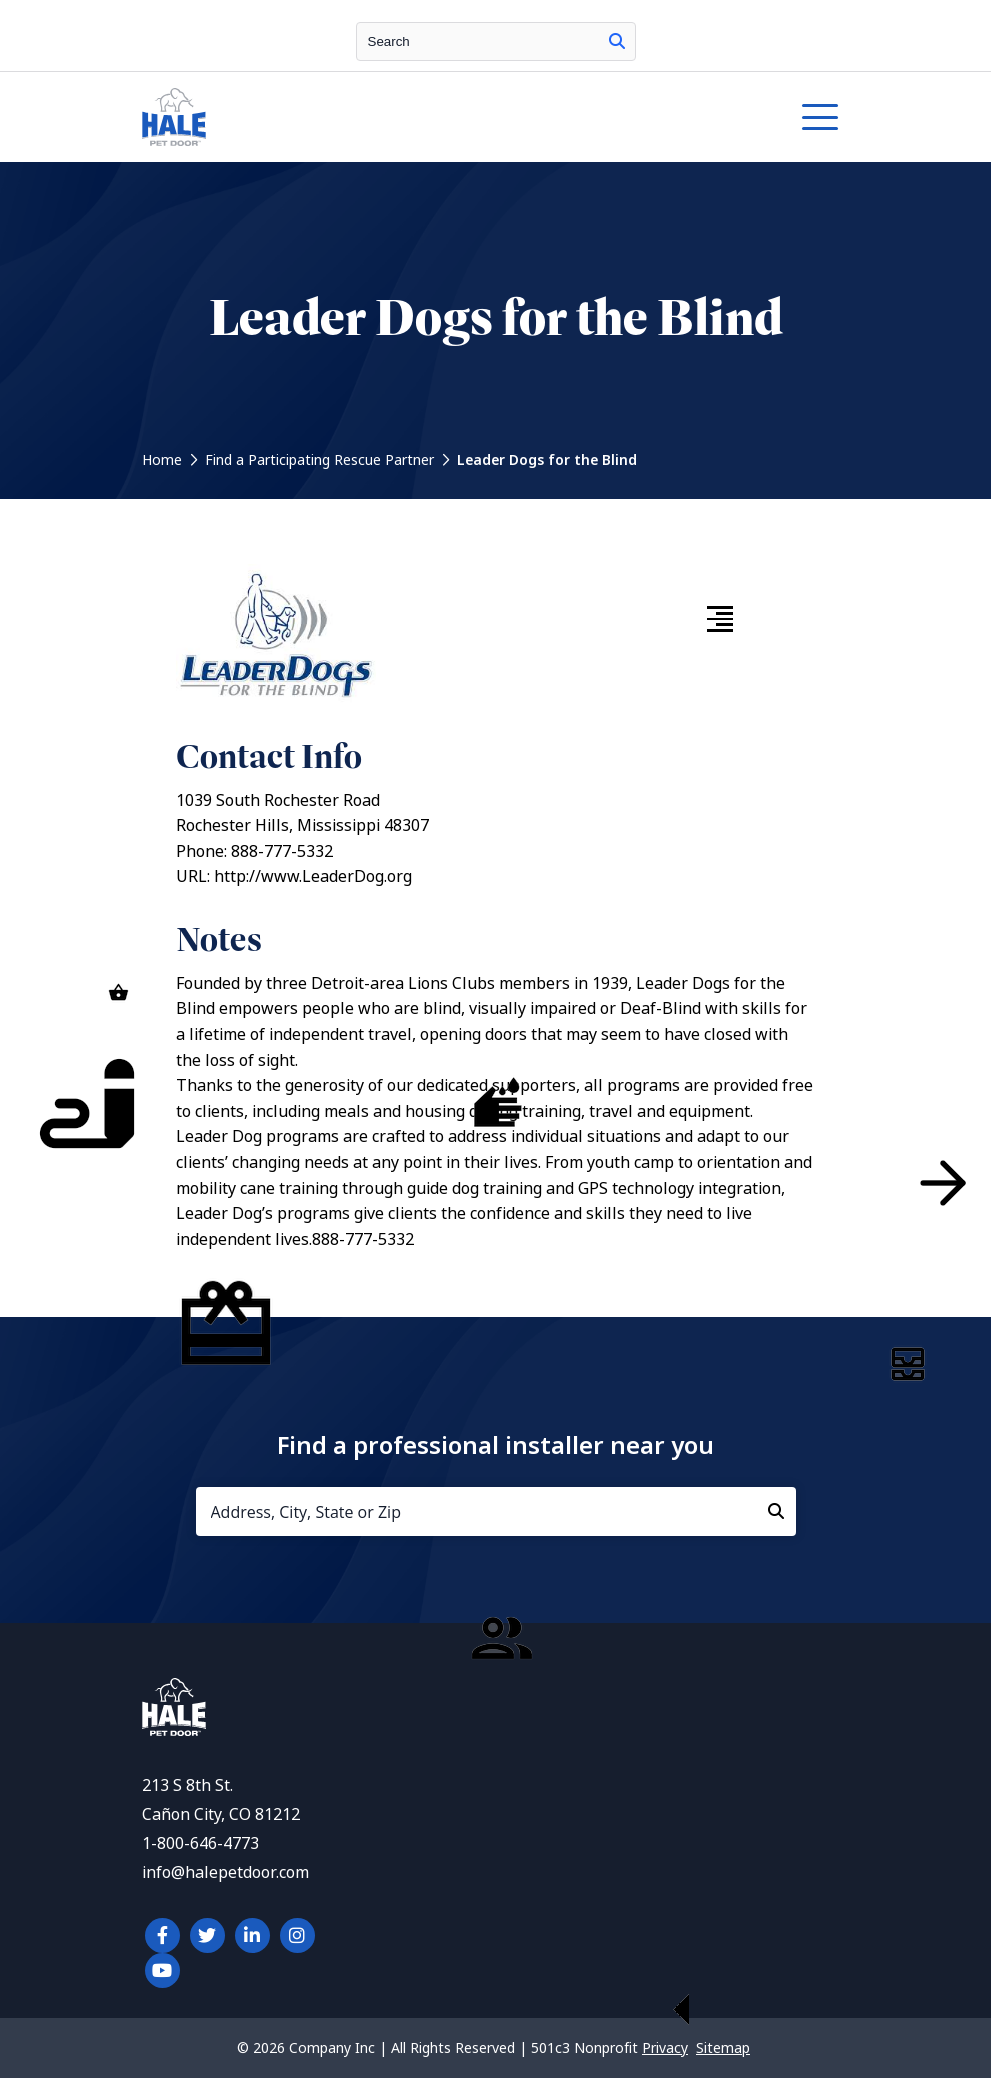  What do you see at coordinates (682, 2009) in the screenshot?
I see `navigate to the previous item or screen` at bounding box center [682, 2009].